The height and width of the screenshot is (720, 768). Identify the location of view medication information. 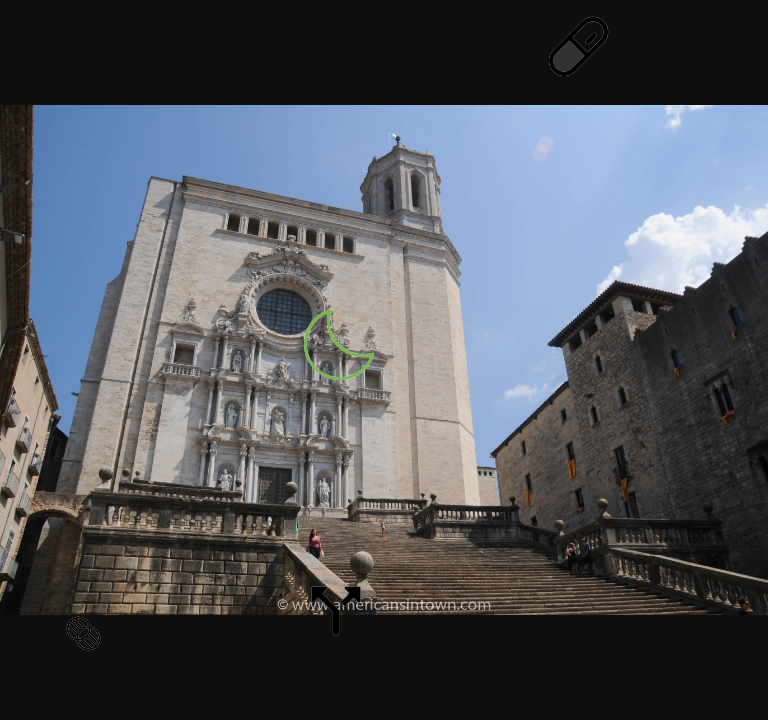
(578, 46).